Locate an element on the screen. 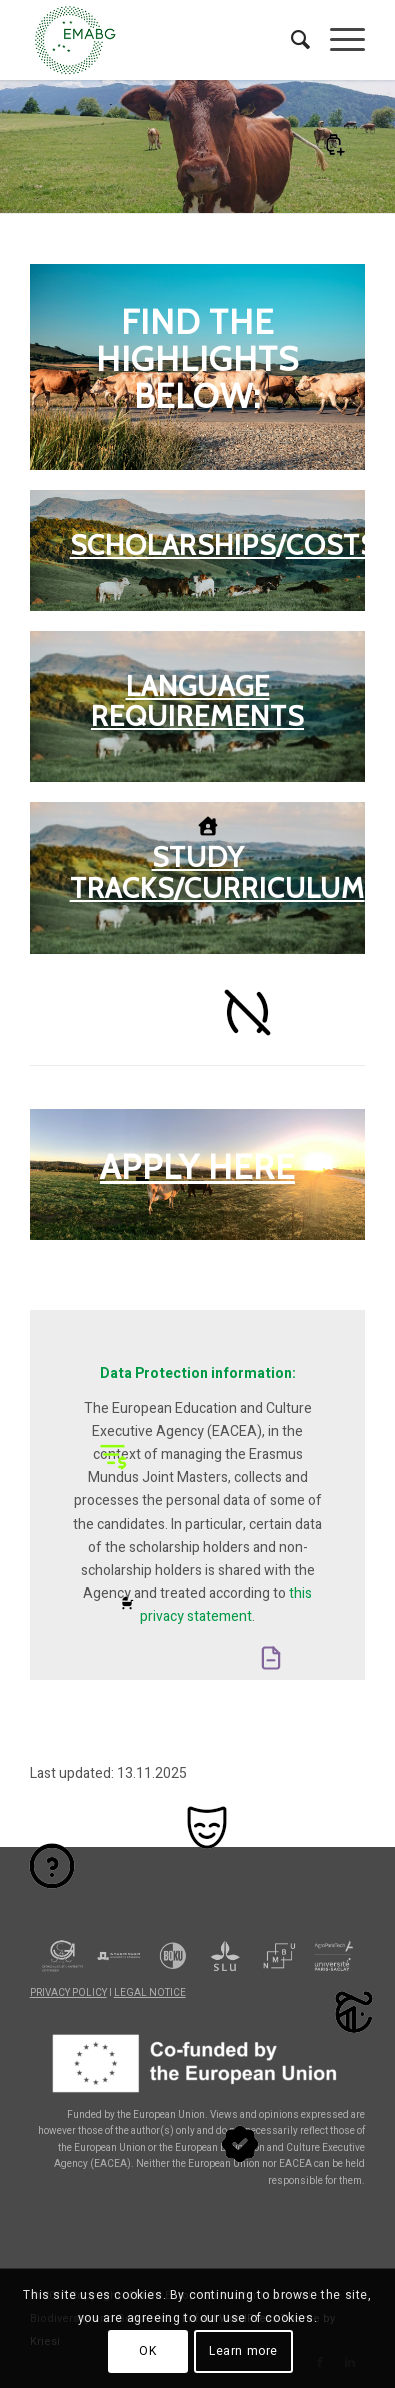  remove a file from the list is located at coordinates (271, 1658).